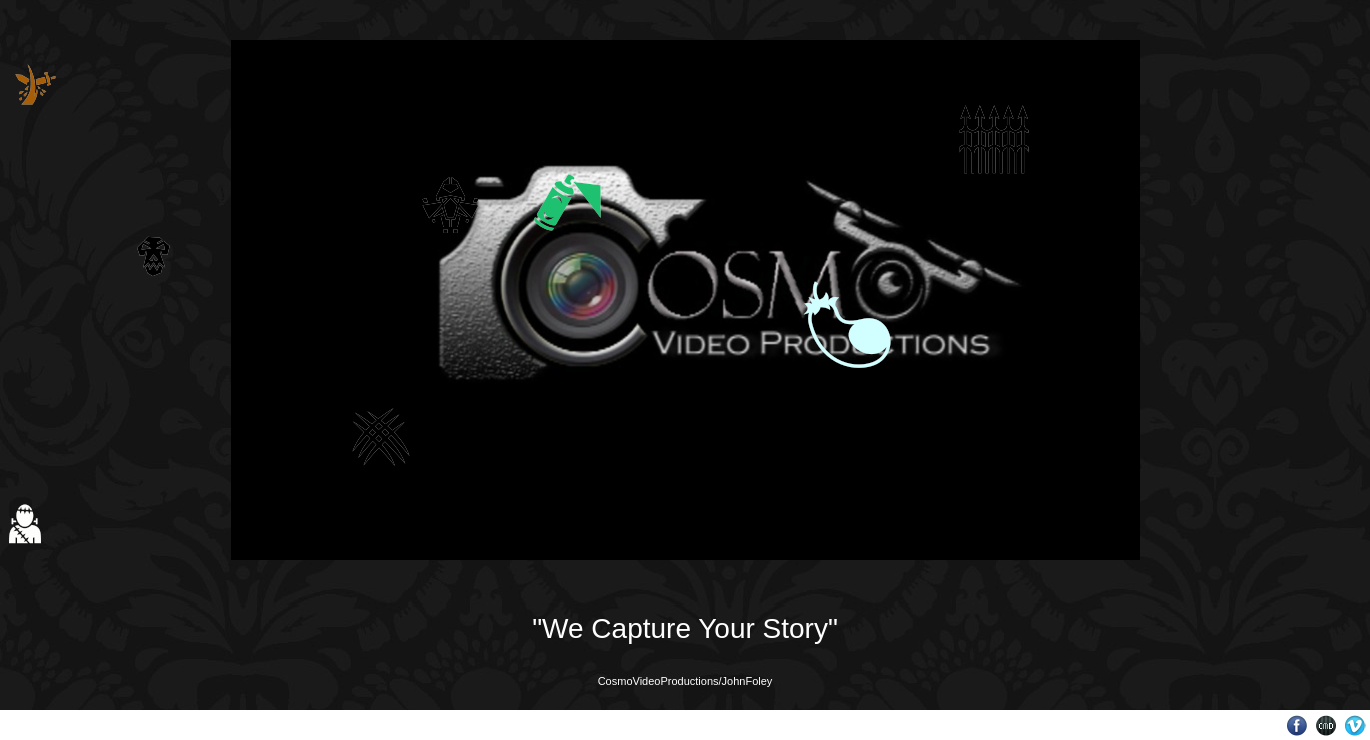 This screenshot has width=1370, height=740. I want to click on indicates a broken or damaged weapon, so click(35, 84).